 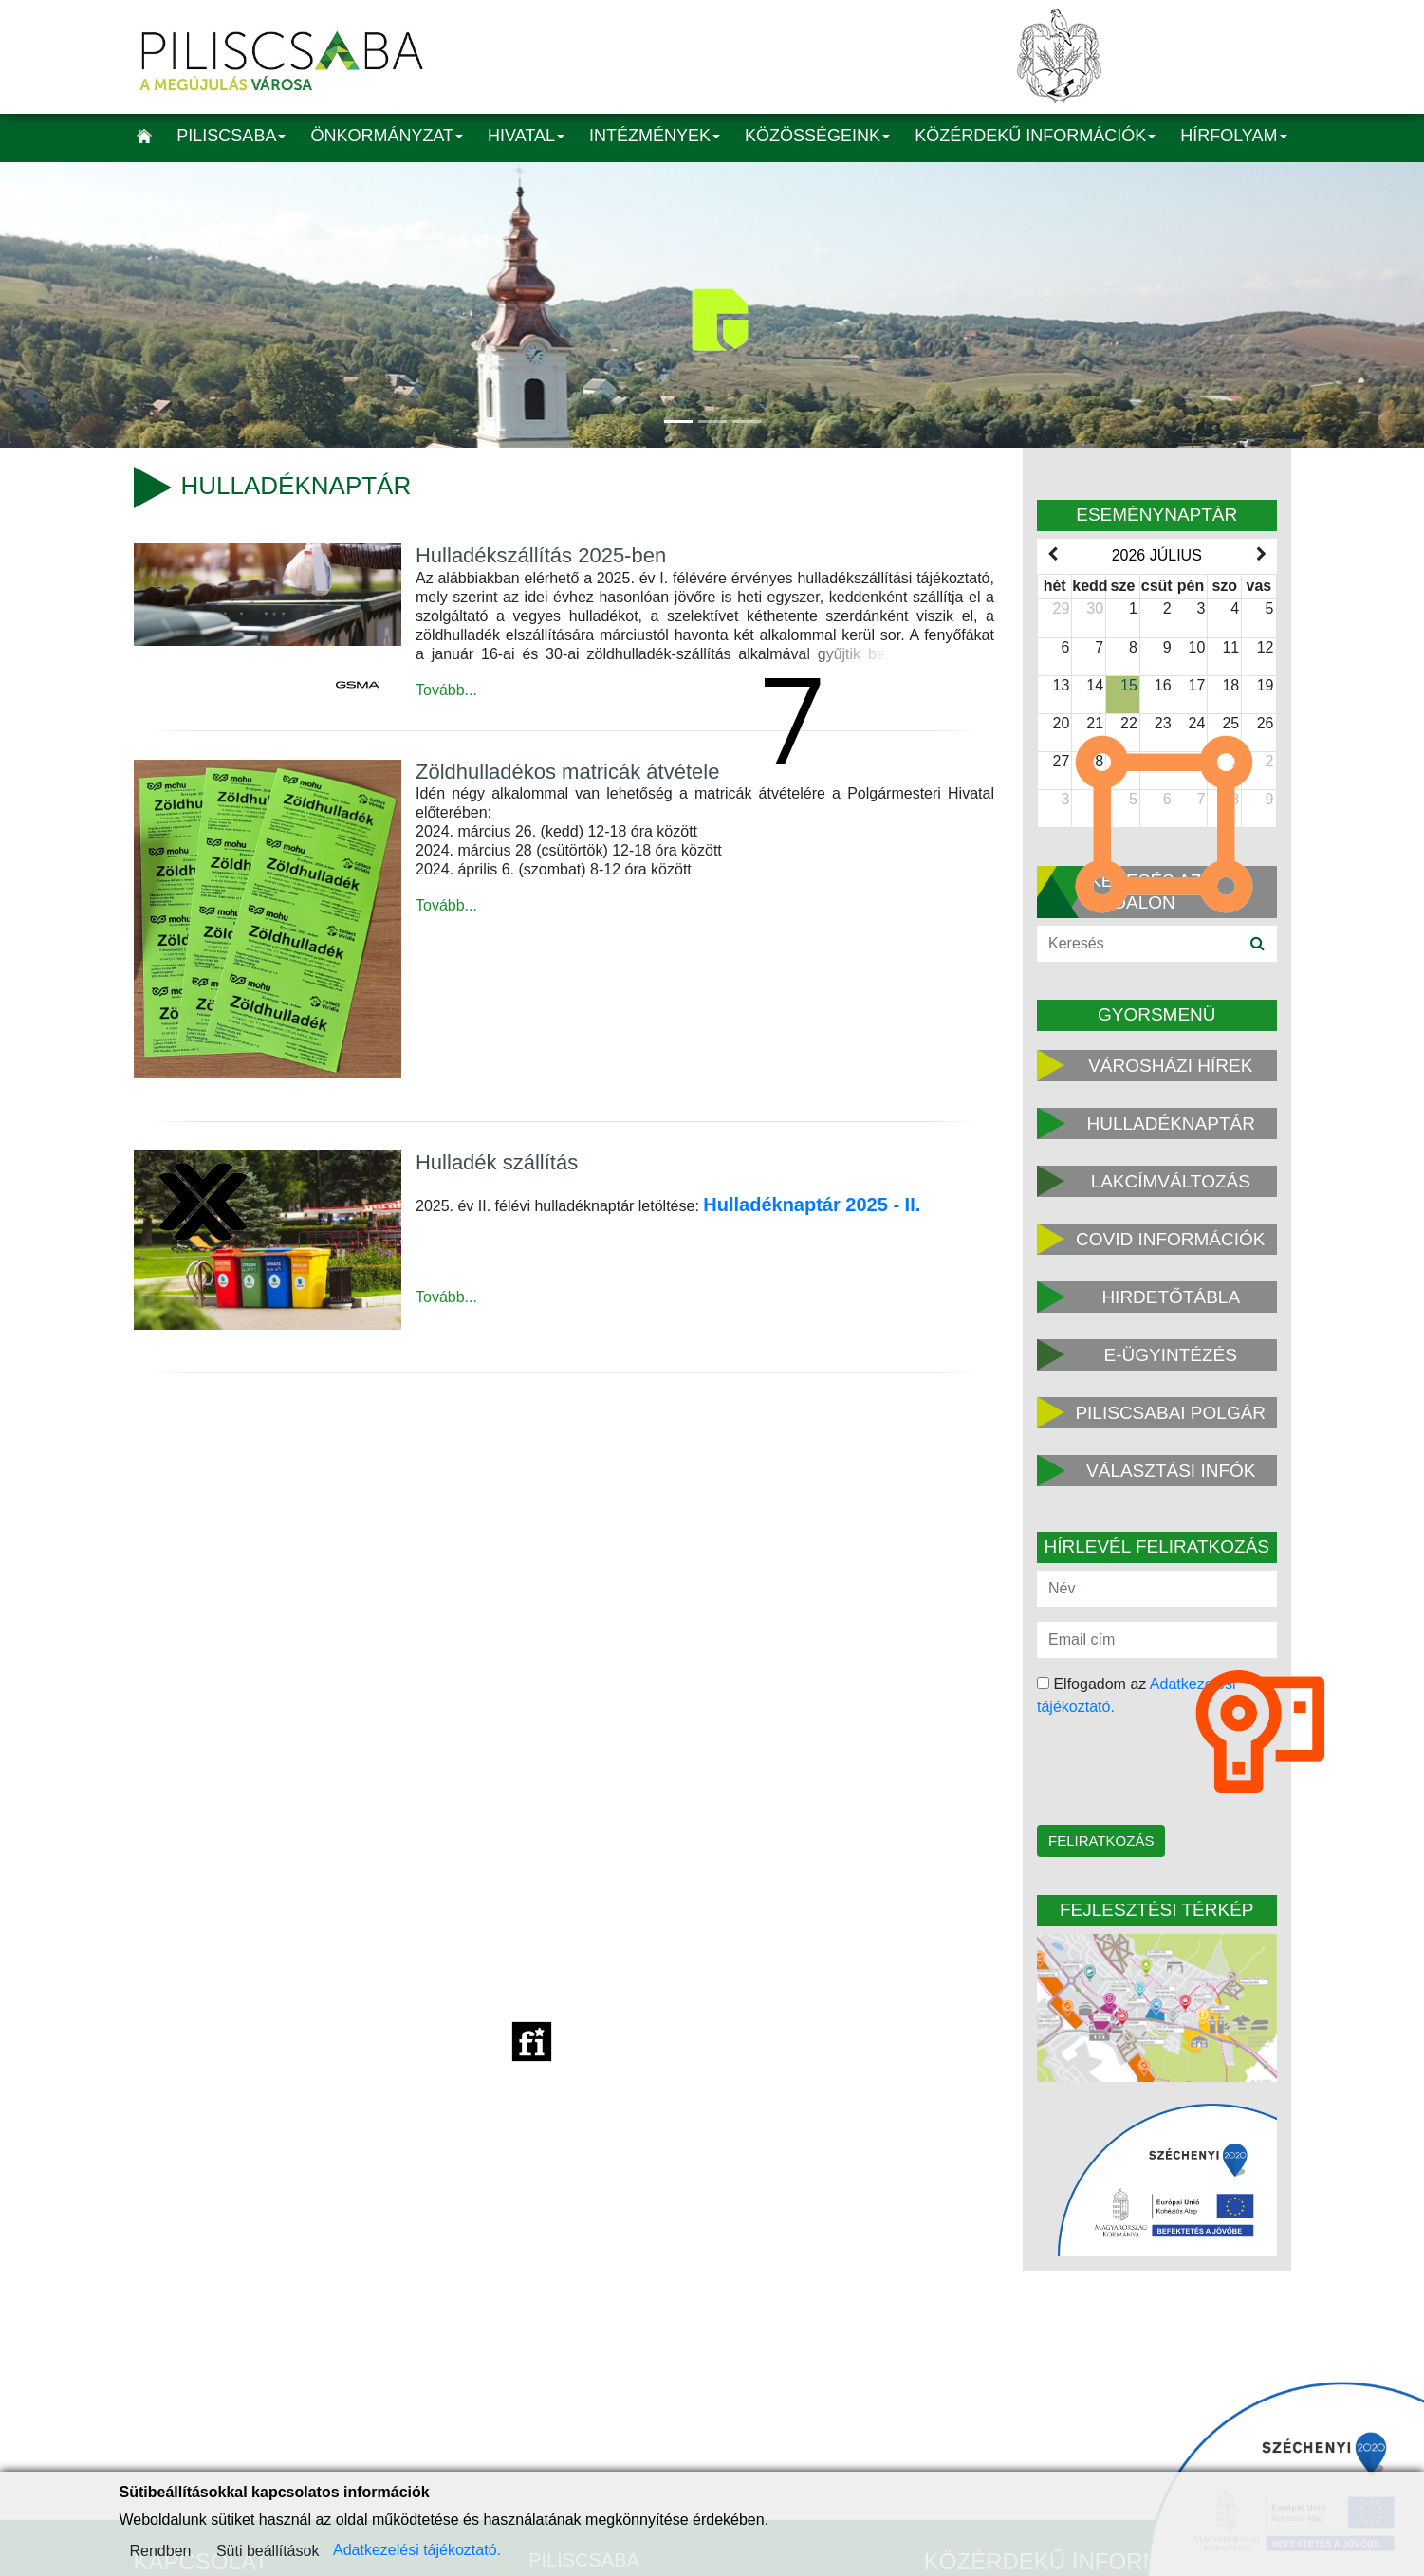 What do you see at coordinates (531, 2041) in the screenshot?
I see `fonticons brand logo` at bounding box center [531, 2041].